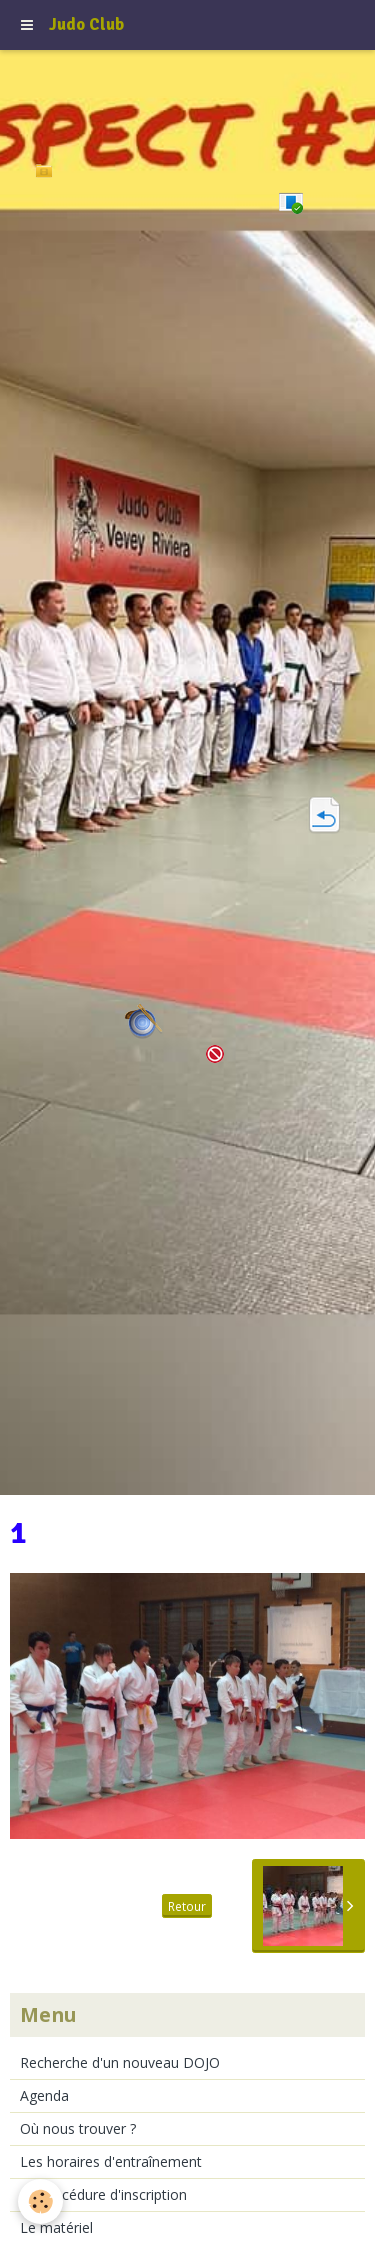 The height and width of the screenshot is (2242, 375). What do you see at coordinates (291, 202) in the screenshot?
I see `program or application verified successfully` at bounding box center [291, 202].